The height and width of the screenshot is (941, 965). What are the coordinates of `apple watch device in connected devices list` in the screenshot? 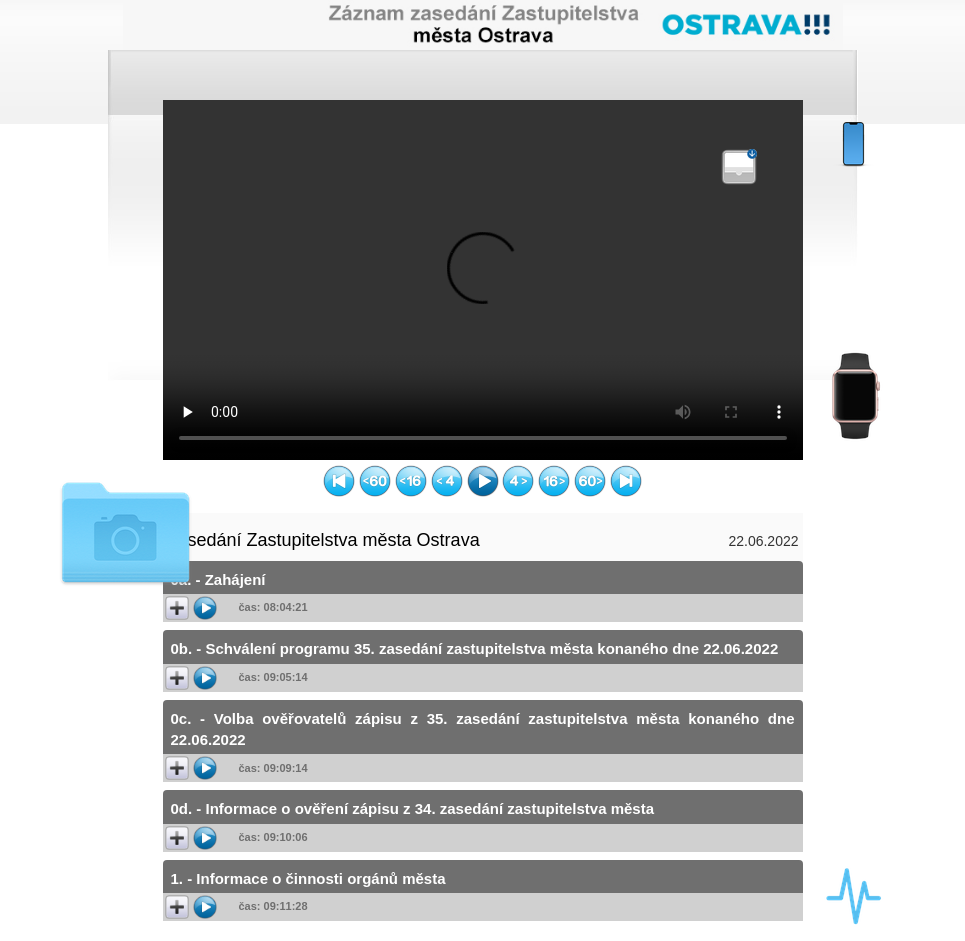 It's located at (855, 396).